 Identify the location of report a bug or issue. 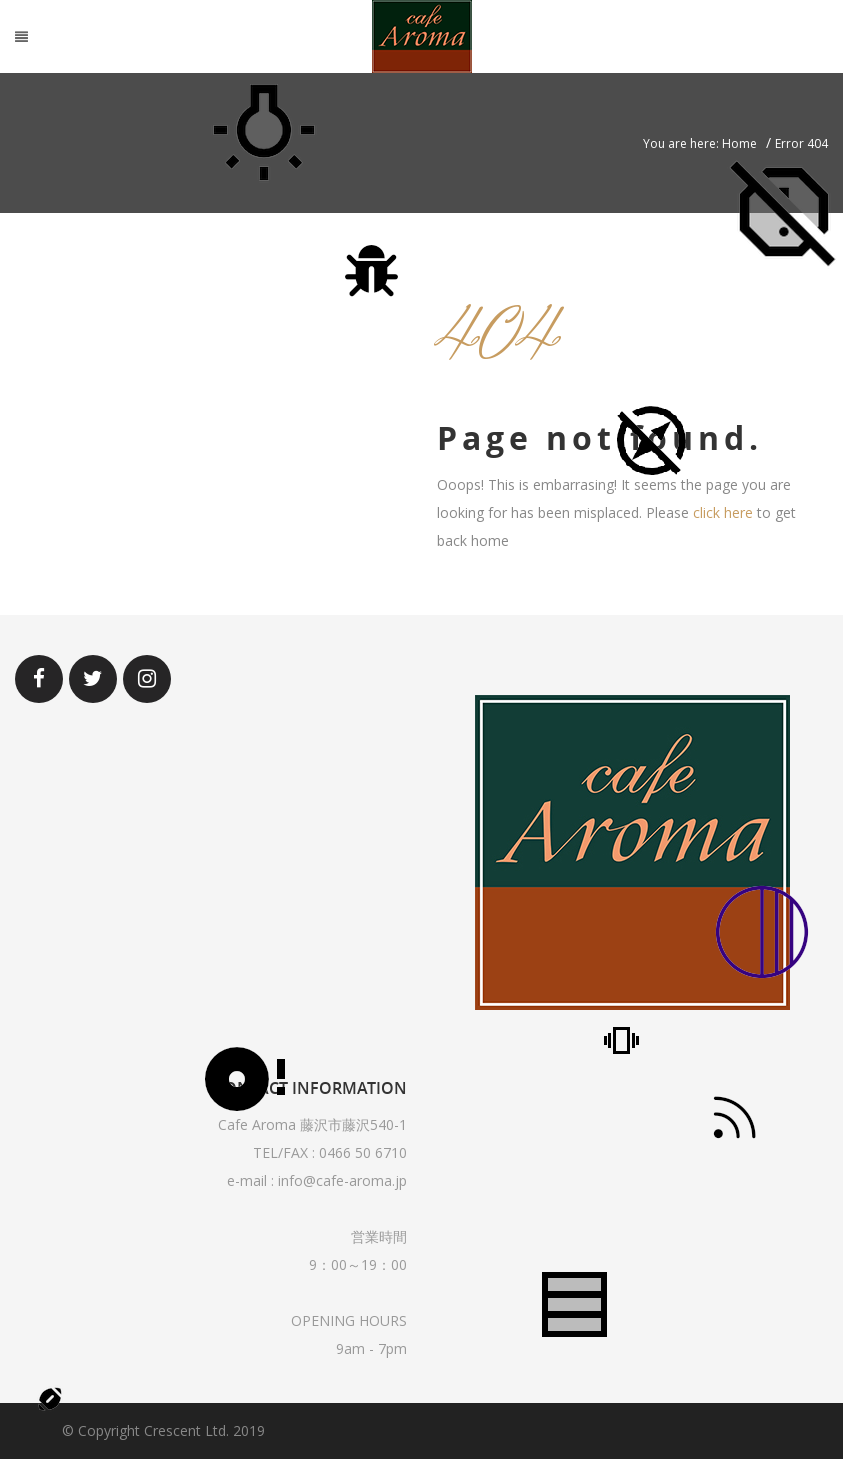
(371, 271).